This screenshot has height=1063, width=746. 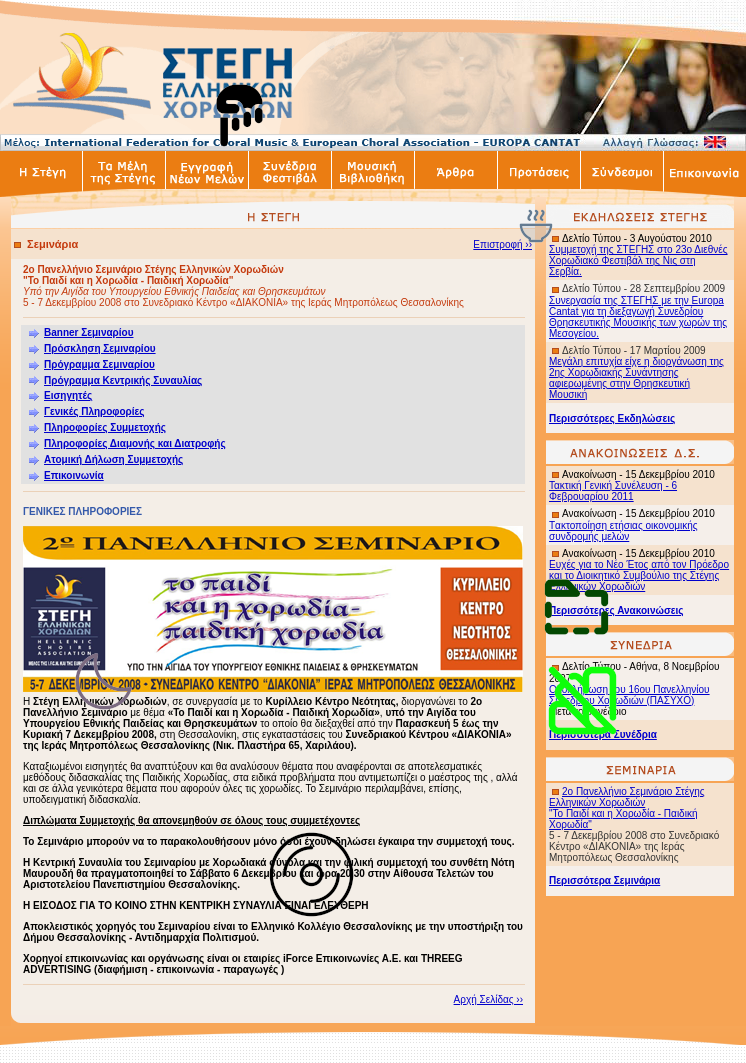 What do you see at coordinates (102, 683) in the screenshot?
I see `toggle dark mode or night theme` at bounding box center [102, 683].